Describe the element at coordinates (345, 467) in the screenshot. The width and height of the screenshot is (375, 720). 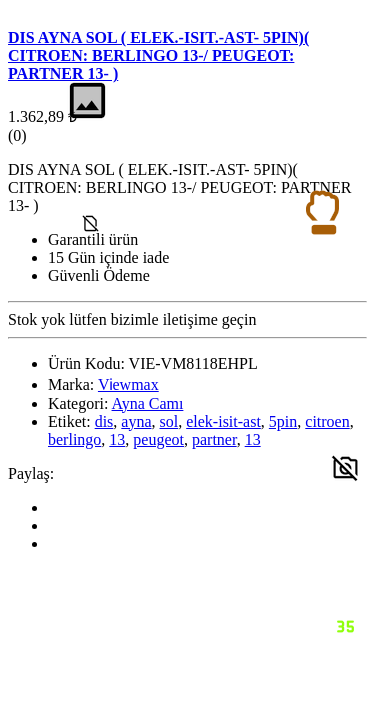
I see `photography not allowed in this area` at that location.